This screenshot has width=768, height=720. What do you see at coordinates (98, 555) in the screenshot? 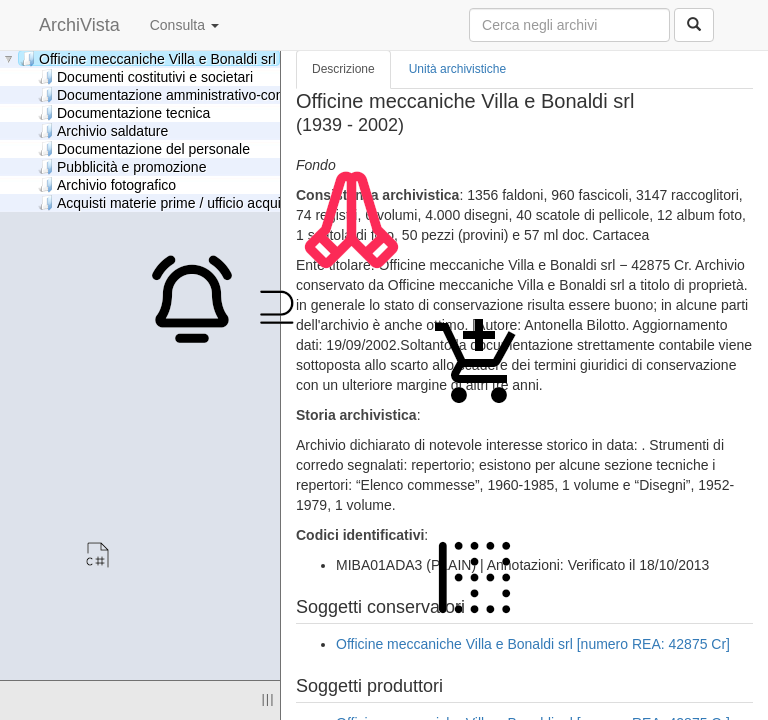
I see `open a C# source code file` at bounding box center [98, 555].